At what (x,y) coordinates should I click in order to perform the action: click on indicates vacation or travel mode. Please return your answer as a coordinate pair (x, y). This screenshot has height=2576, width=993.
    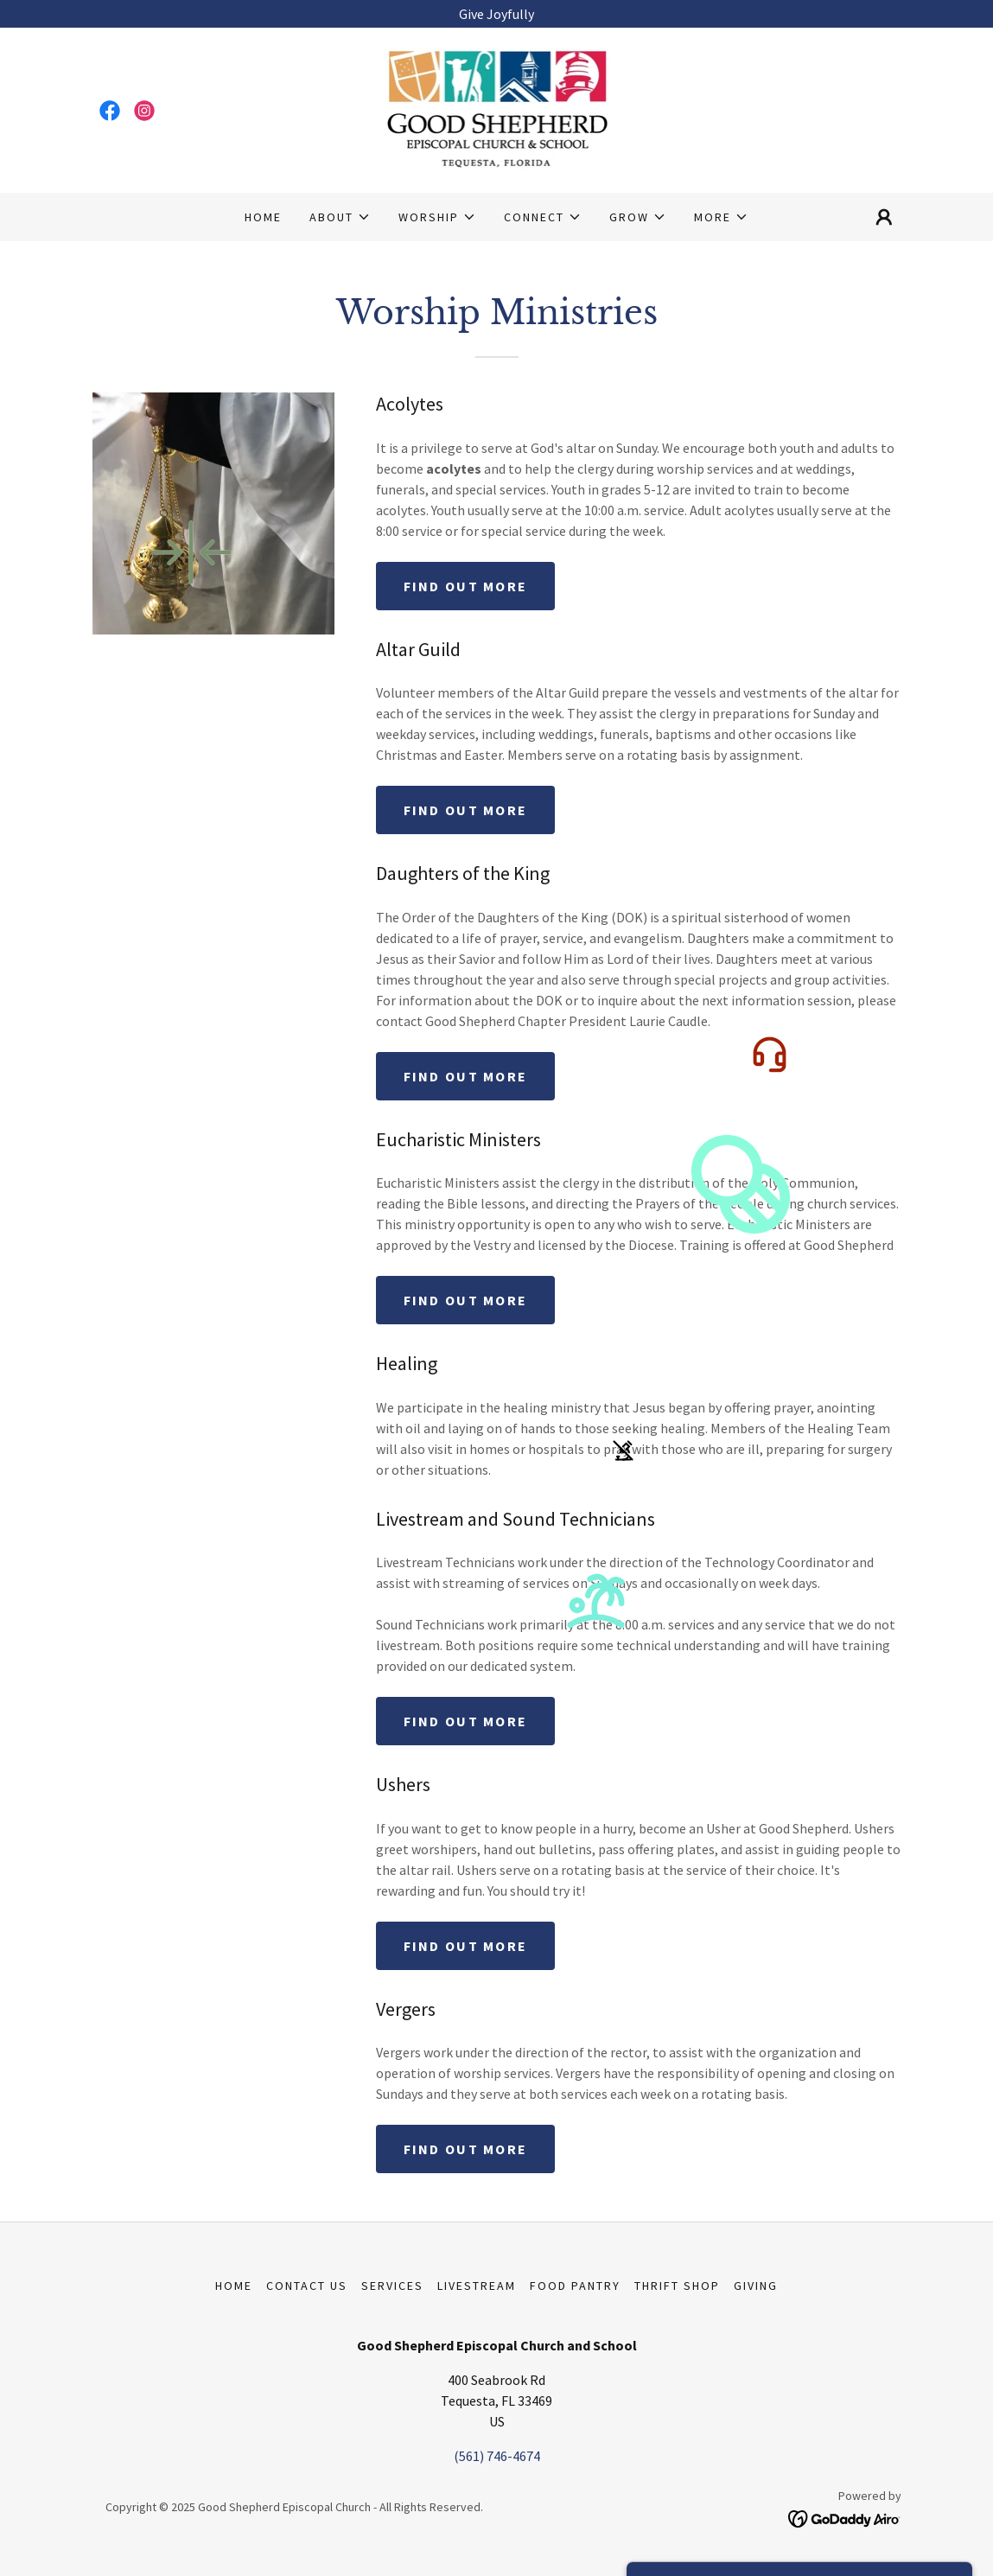
    Looking at the image, I should click on (595, 1601).